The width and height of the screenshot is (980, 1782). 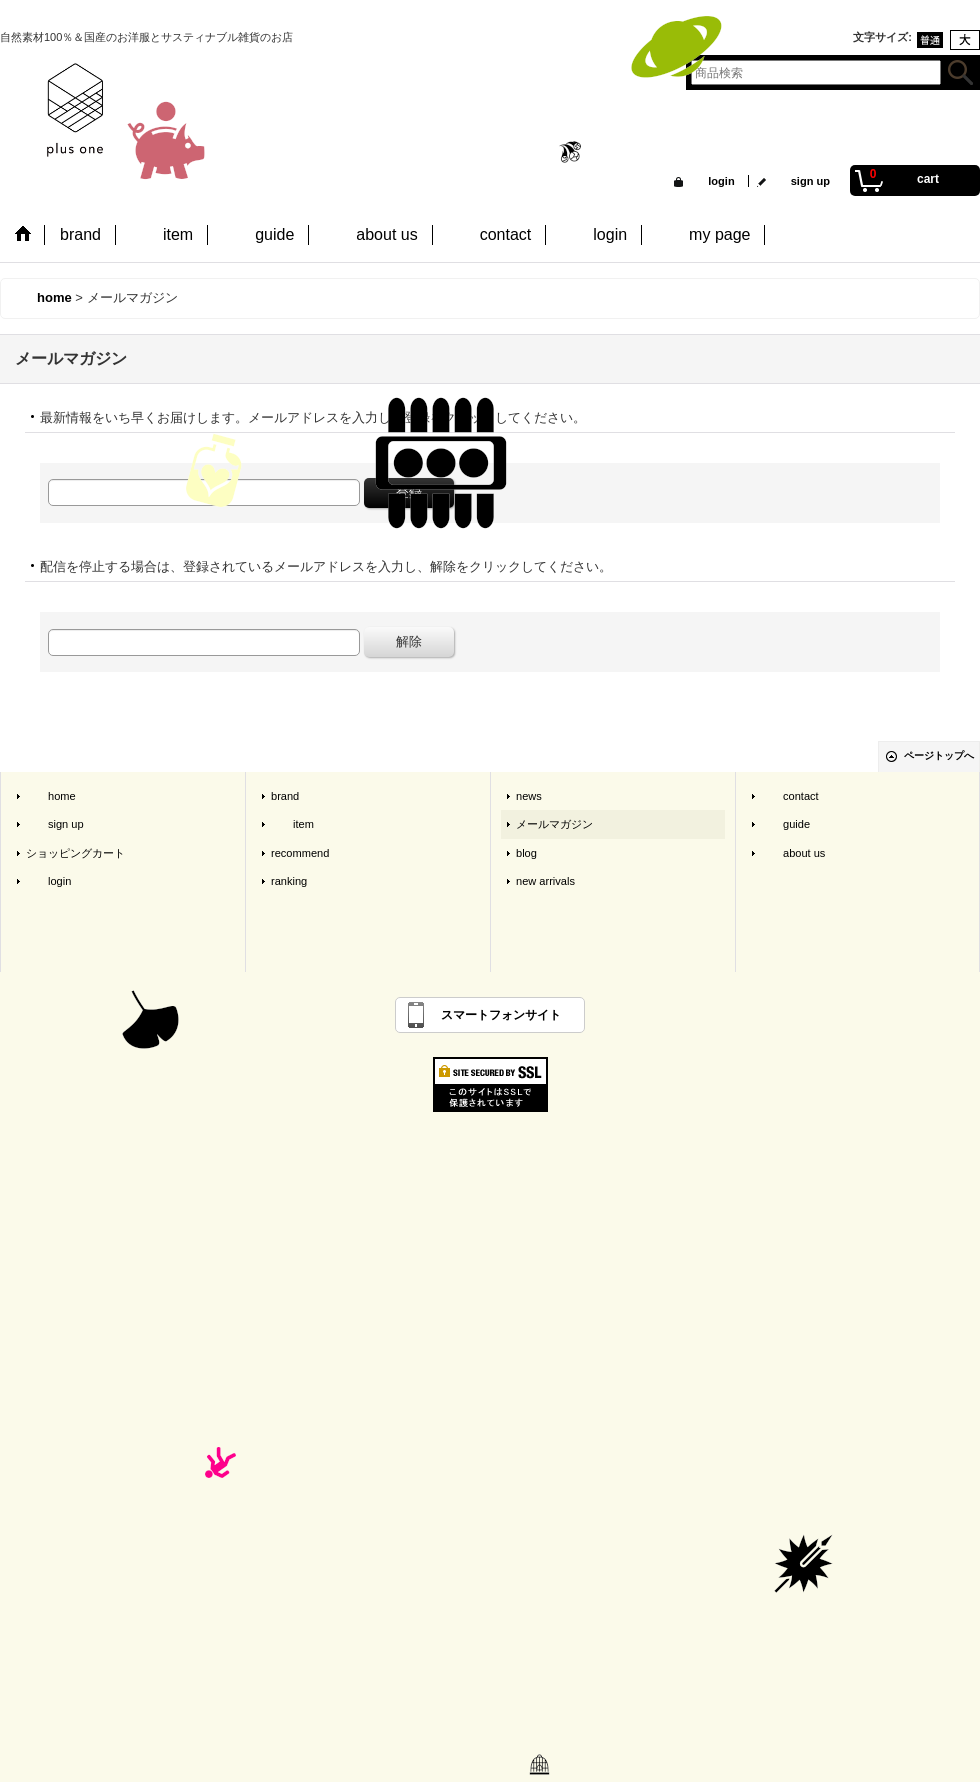 What do you see at coordinates (214, 470) in the screenshot?
I see `health potion or healing item in a game inventory` at bounding box center [214, 470].